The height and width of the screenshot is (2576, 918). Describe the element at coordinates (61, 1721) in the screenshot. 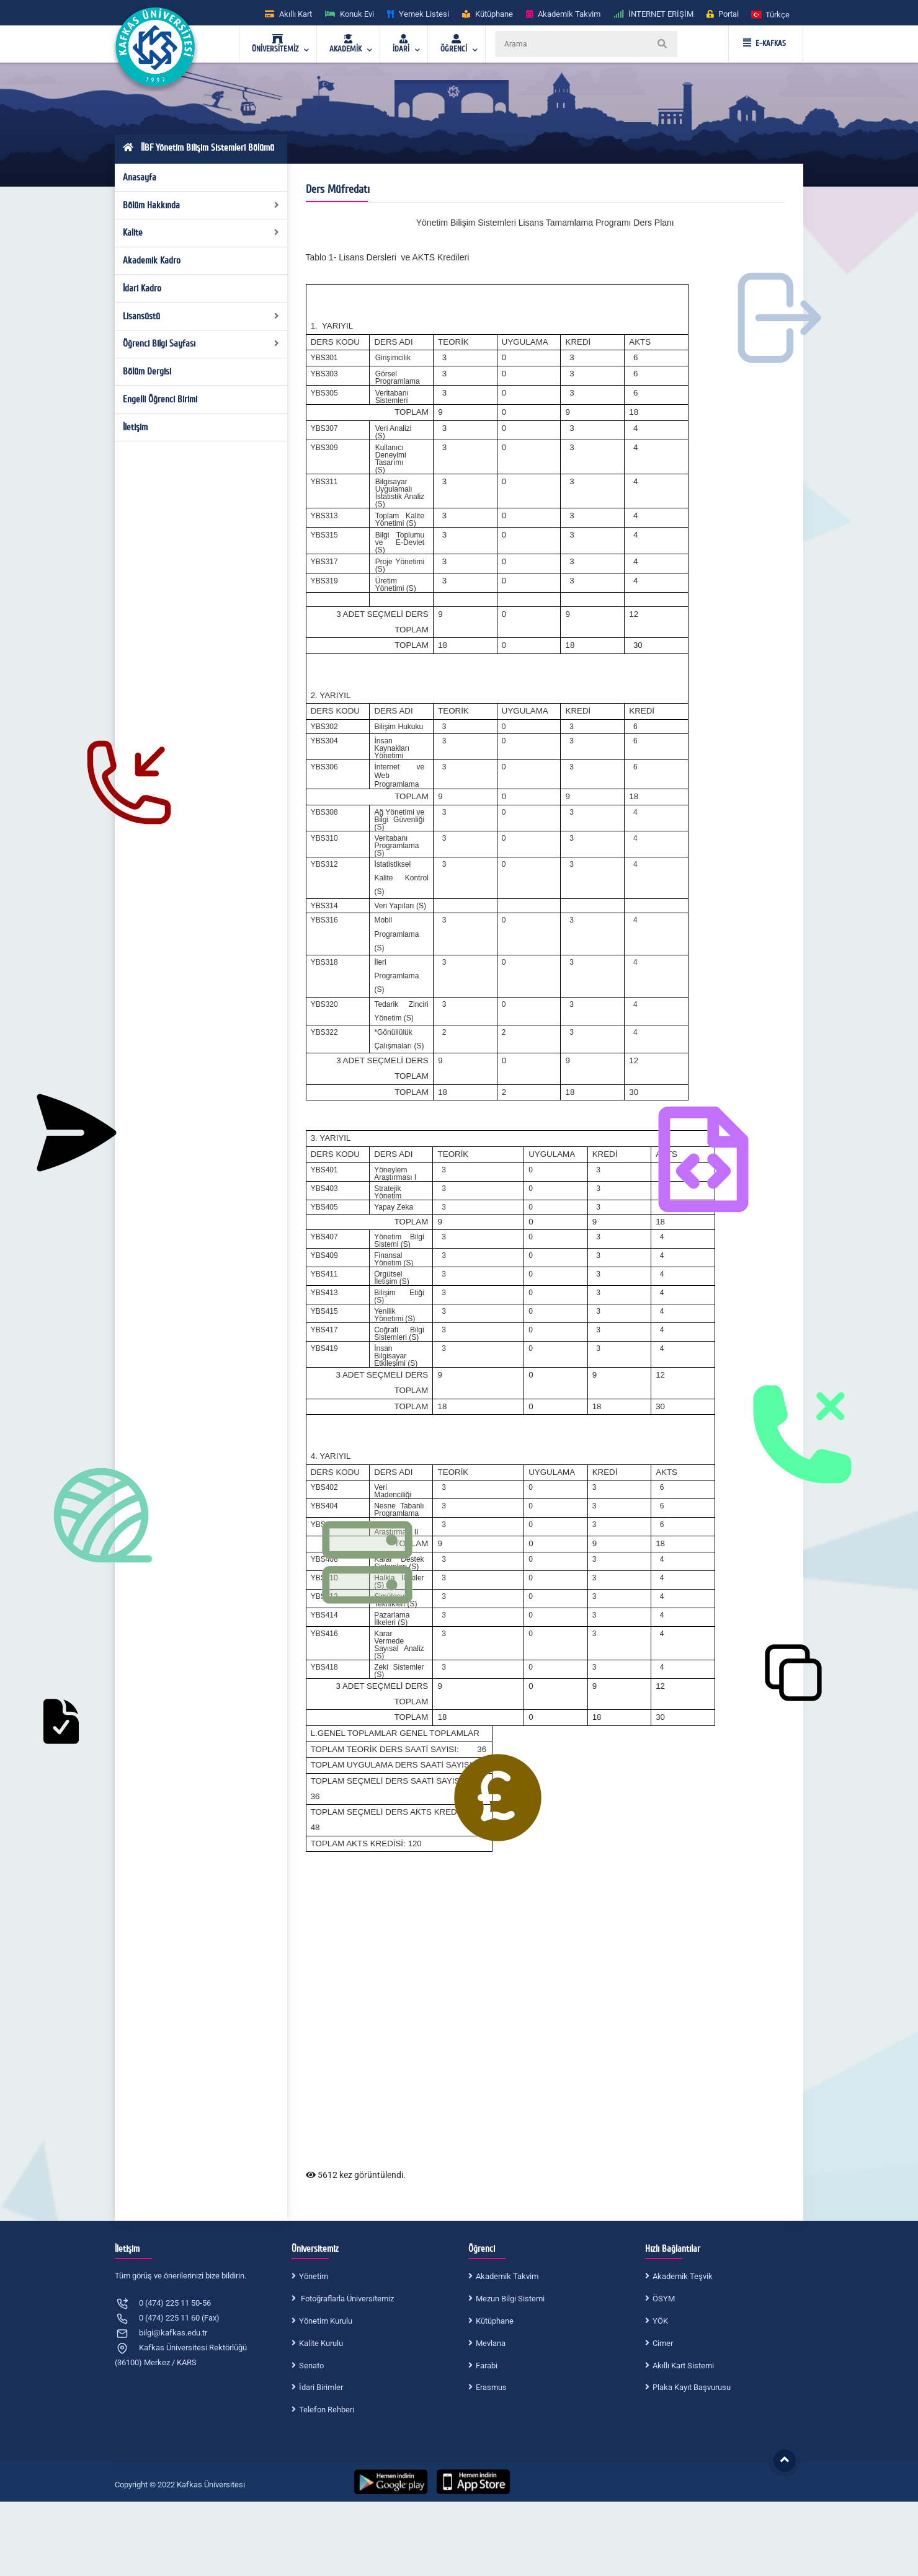

I see `document verified or approved` at that location.